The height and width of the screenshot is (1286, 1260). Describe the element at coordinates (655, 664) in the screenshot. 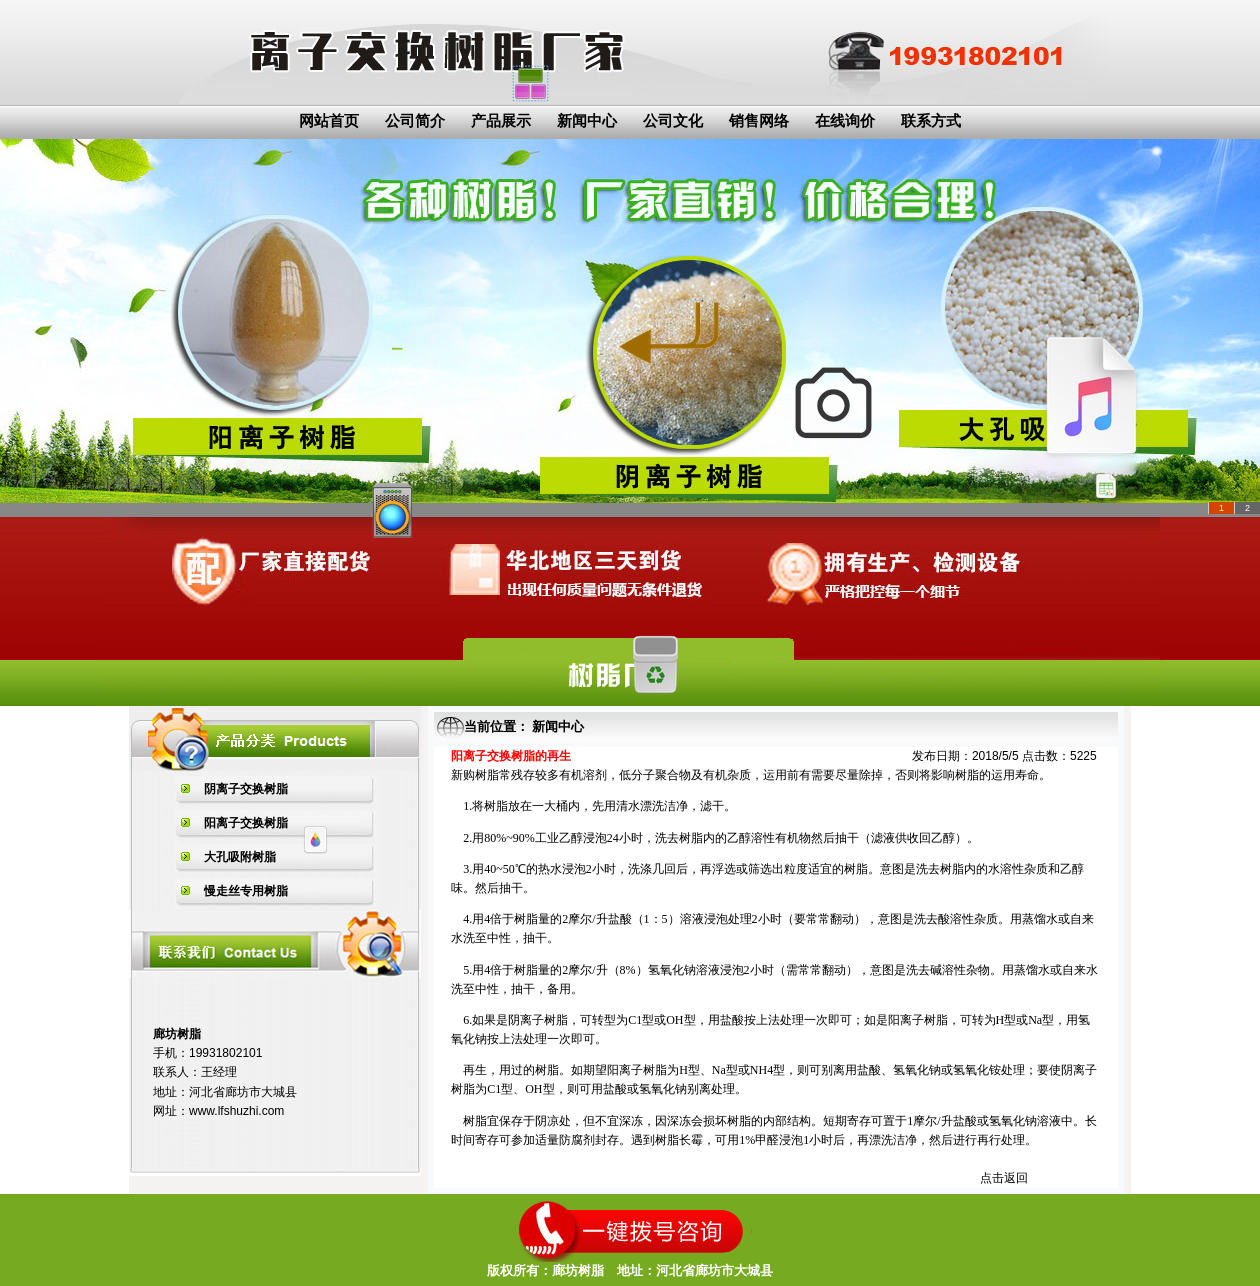

I see `open the trash or recycle bin` at that location.